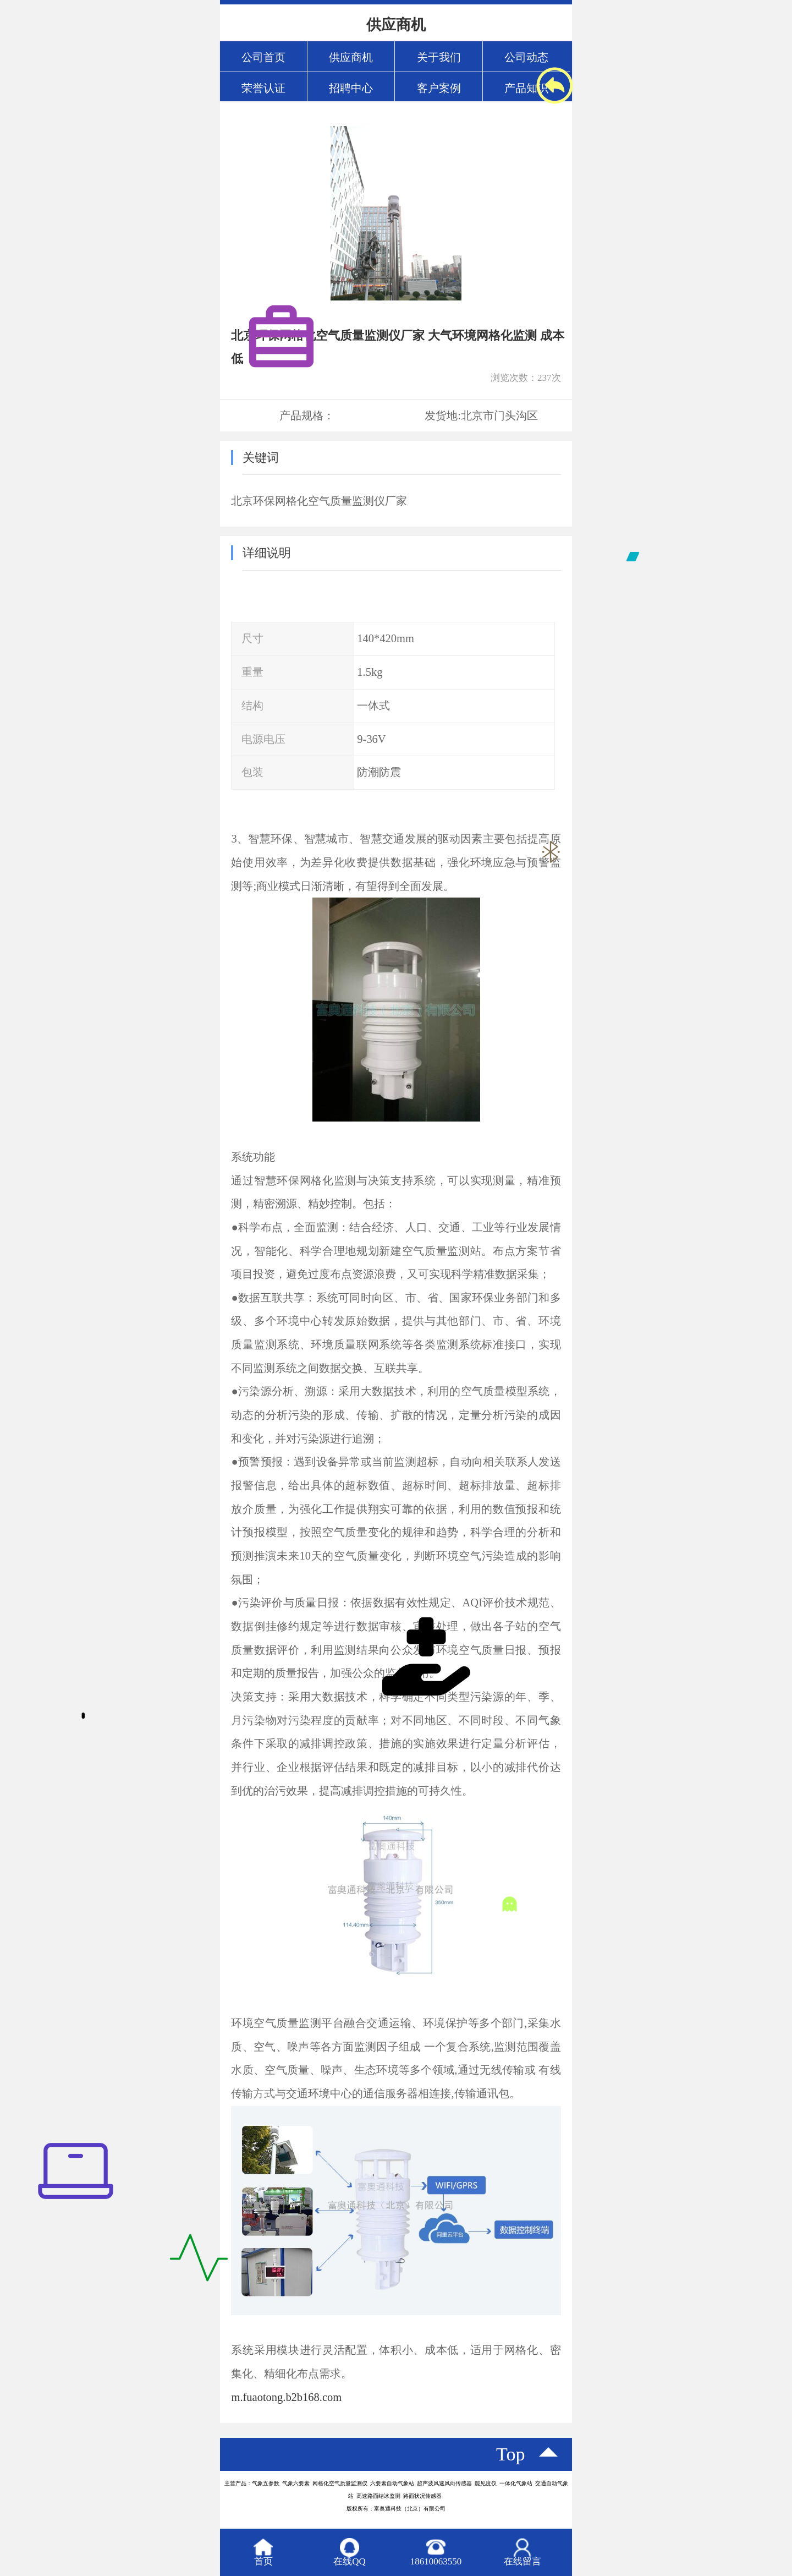  I want to click on indicates an active bluetooth connection, so click(551, 852).